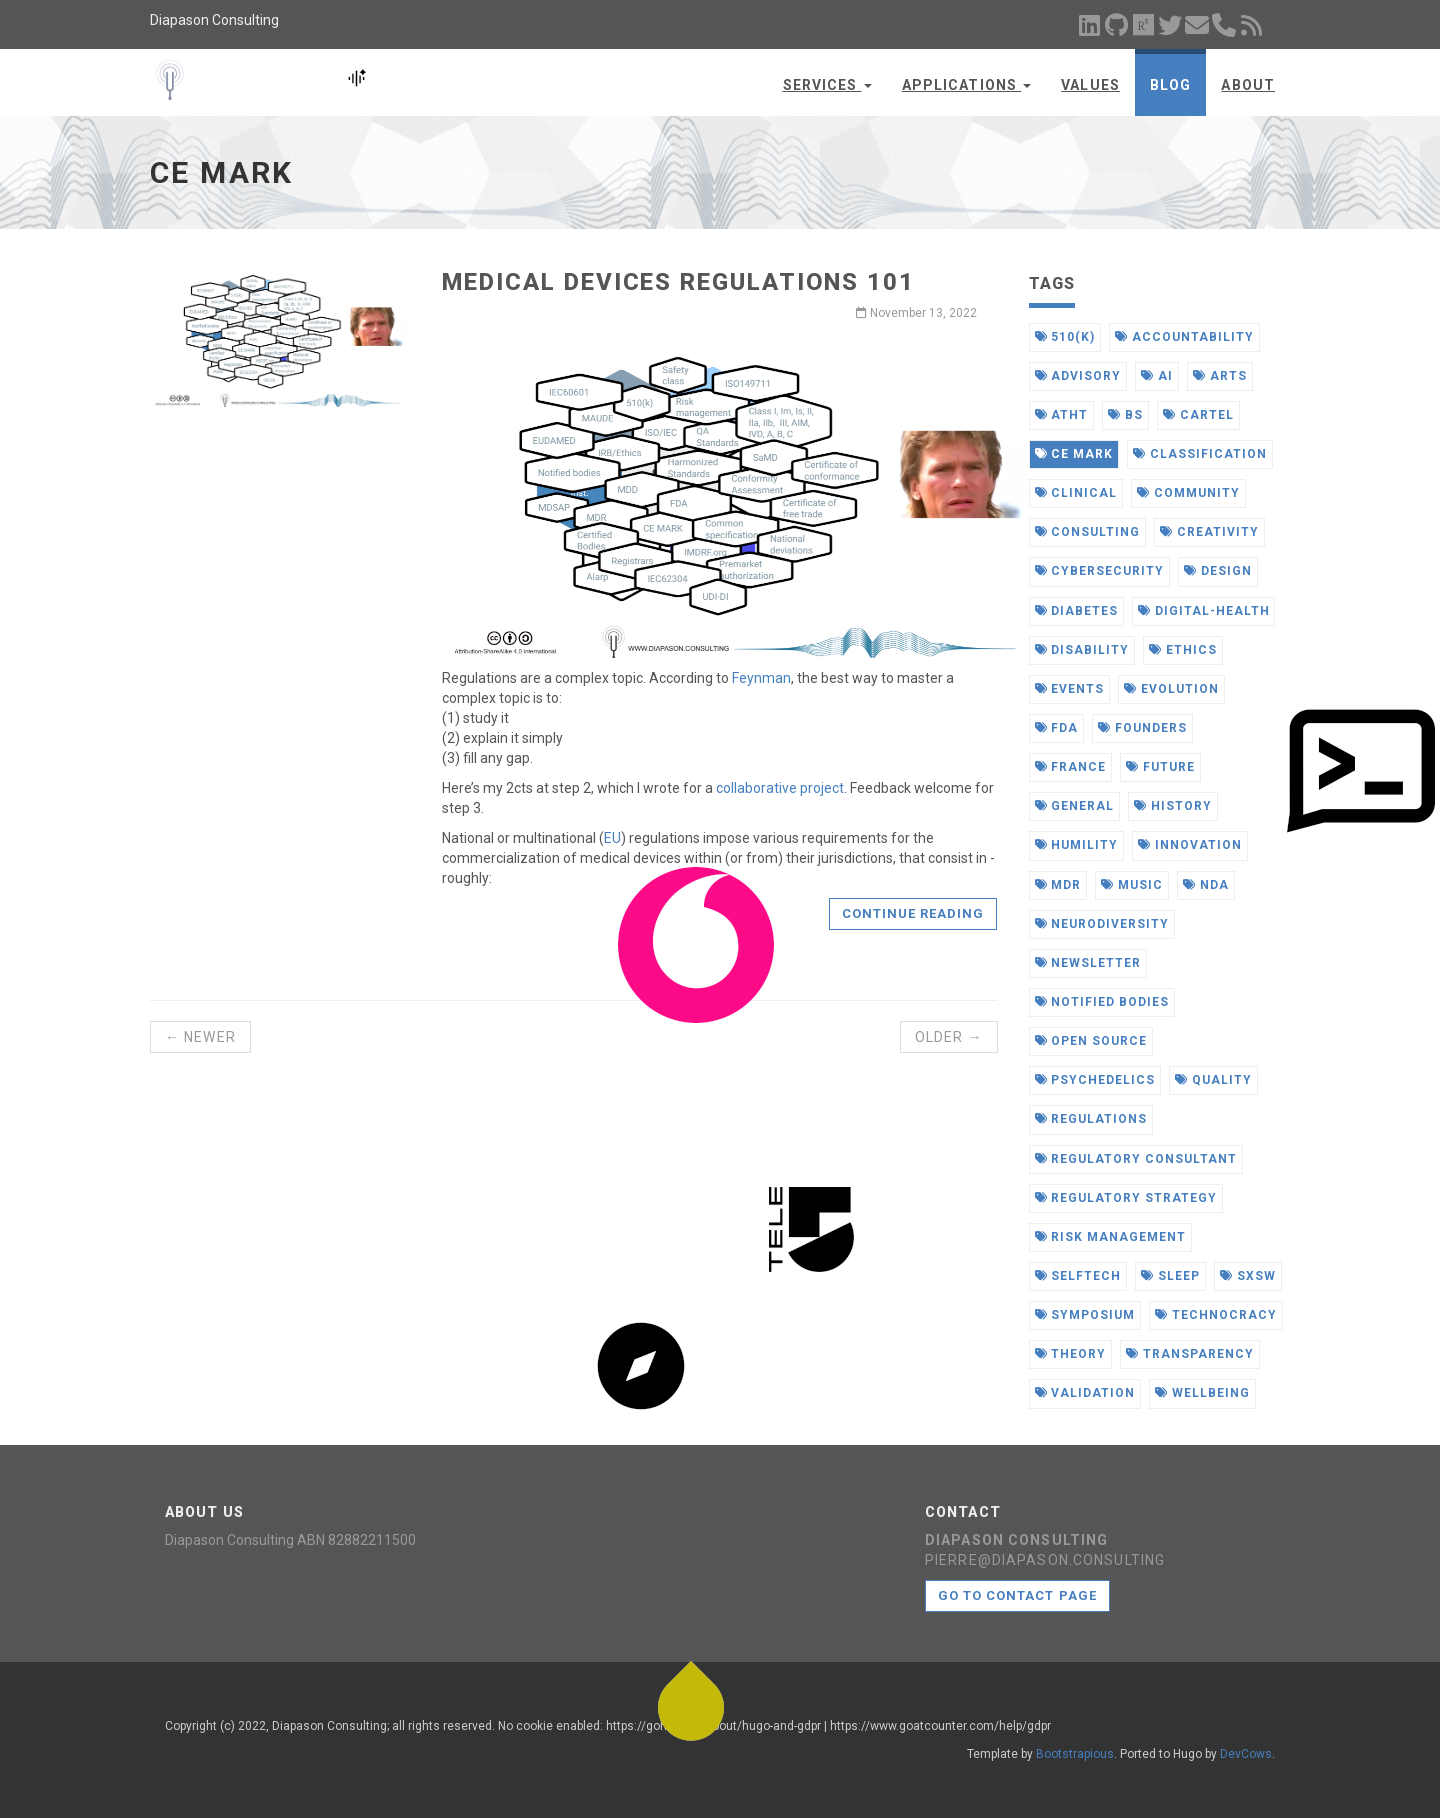 This screenshot has width=1440, height=1818. What do you see at coordinates (691, 1704) in the screenshot?
I see `select a color from a palette or color picker` at bounding box center [691, 1704].